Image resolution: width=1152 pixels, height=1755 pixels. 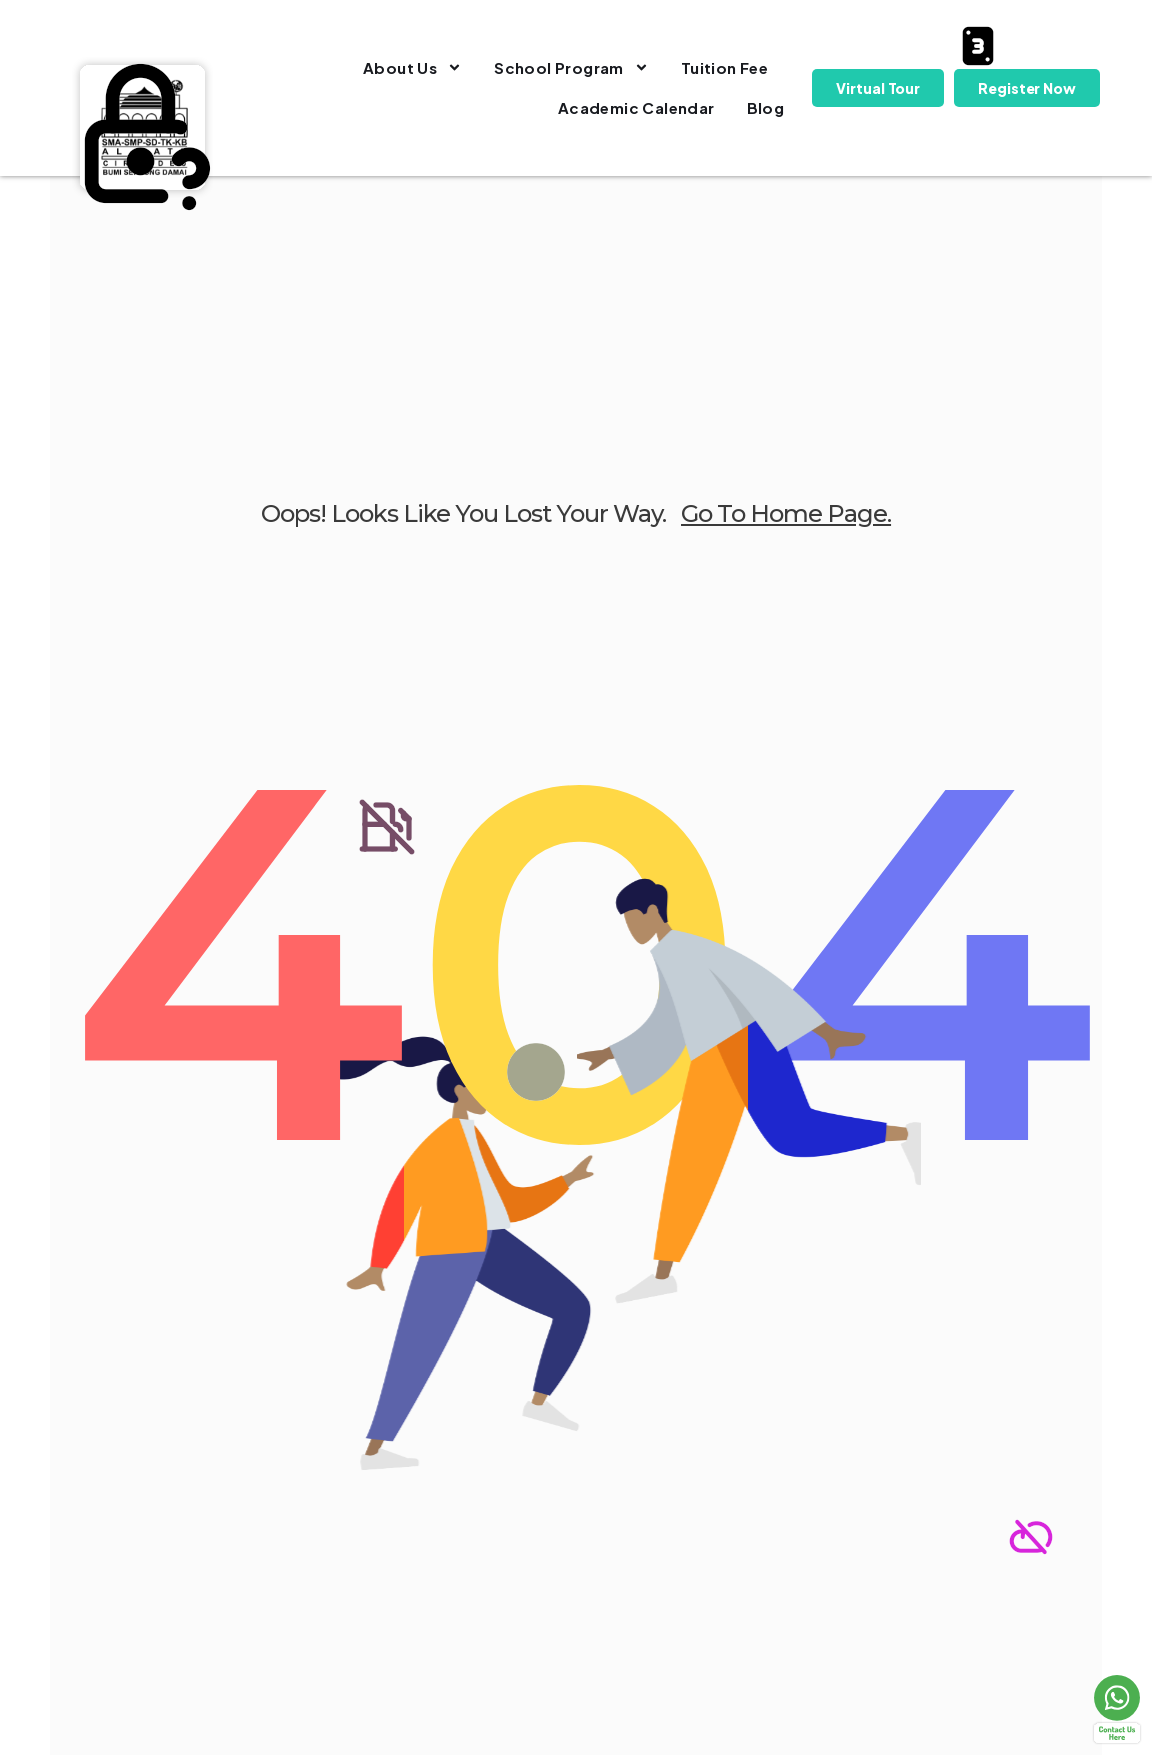 What do you see at coordinates (140, 133) in the screenshot?
I see `view security or password help` at bounding box center [140, 133].